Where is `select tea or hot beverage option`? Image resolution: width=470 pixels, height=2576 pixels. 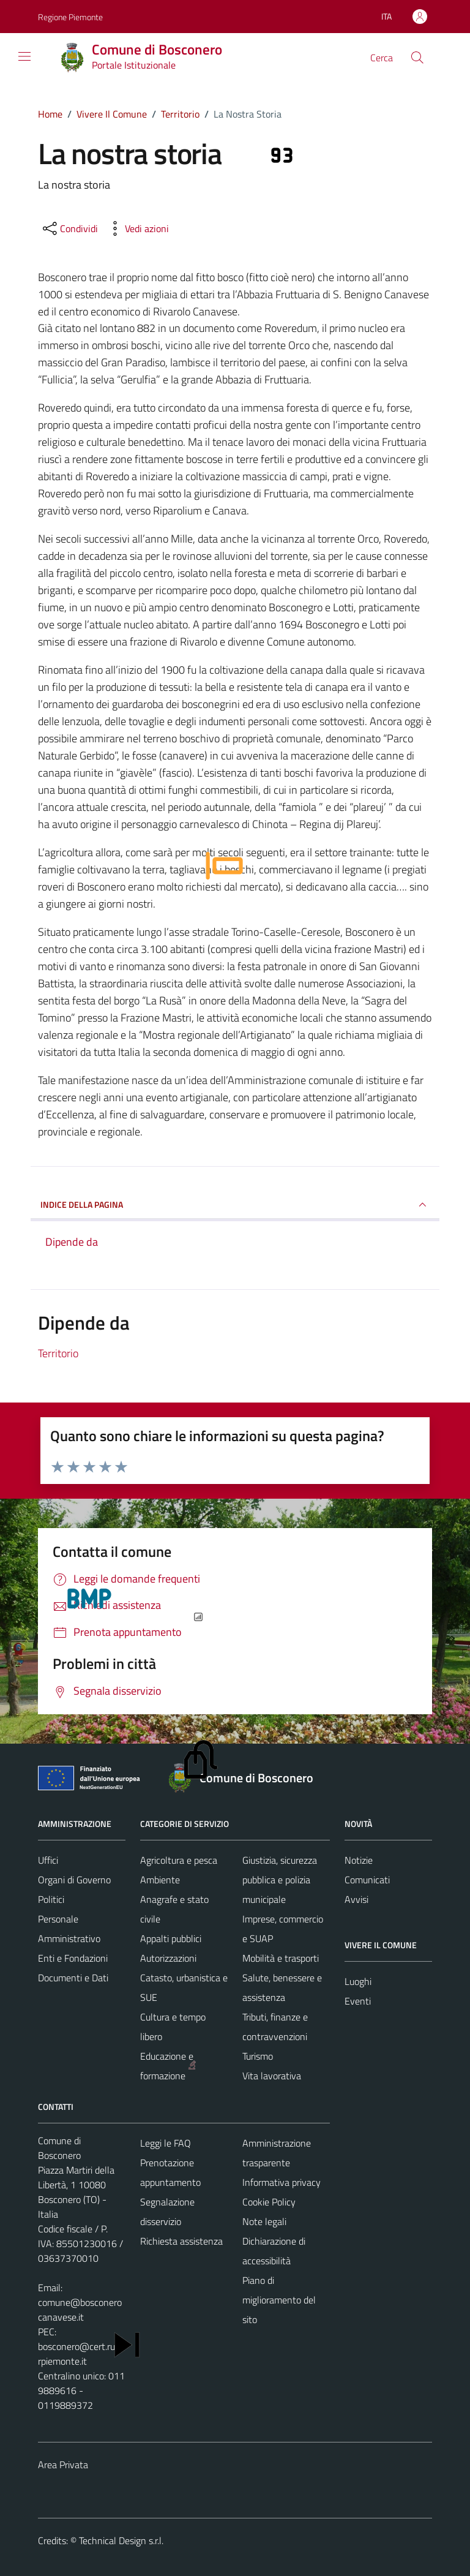 select tea or hot beverage option is located at coordinates (200, 1761).